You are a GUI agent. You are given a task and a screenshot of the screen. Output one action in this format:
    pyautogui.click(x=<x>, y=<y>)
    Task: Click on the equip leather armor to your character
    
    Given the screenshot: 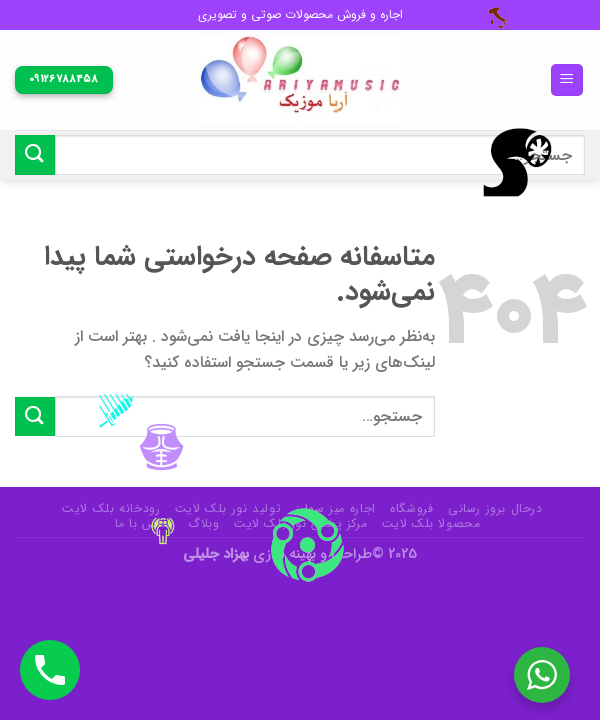 What is the action you would take?
    pyautogui.click(x=161, y=447)
    